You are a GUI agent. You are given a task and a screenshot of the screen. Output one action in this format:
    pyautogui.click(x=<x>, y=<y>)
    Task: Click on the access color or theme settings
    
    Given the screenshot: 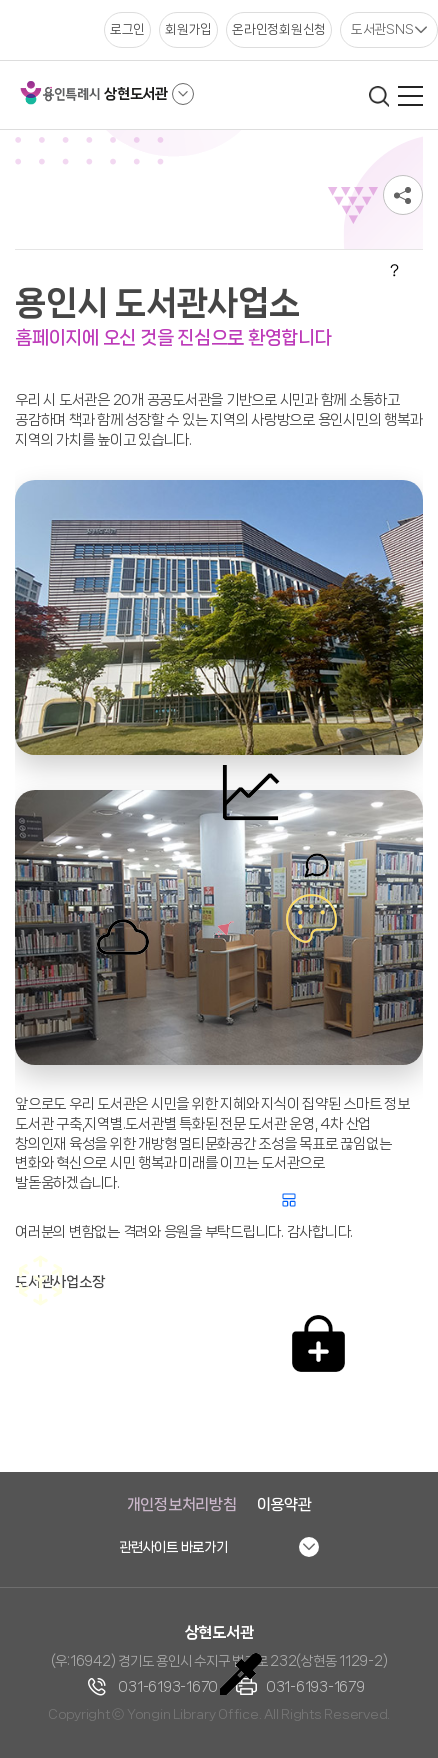 What is the action you would take?
    pyautogui.click(x=311, y=919)
    